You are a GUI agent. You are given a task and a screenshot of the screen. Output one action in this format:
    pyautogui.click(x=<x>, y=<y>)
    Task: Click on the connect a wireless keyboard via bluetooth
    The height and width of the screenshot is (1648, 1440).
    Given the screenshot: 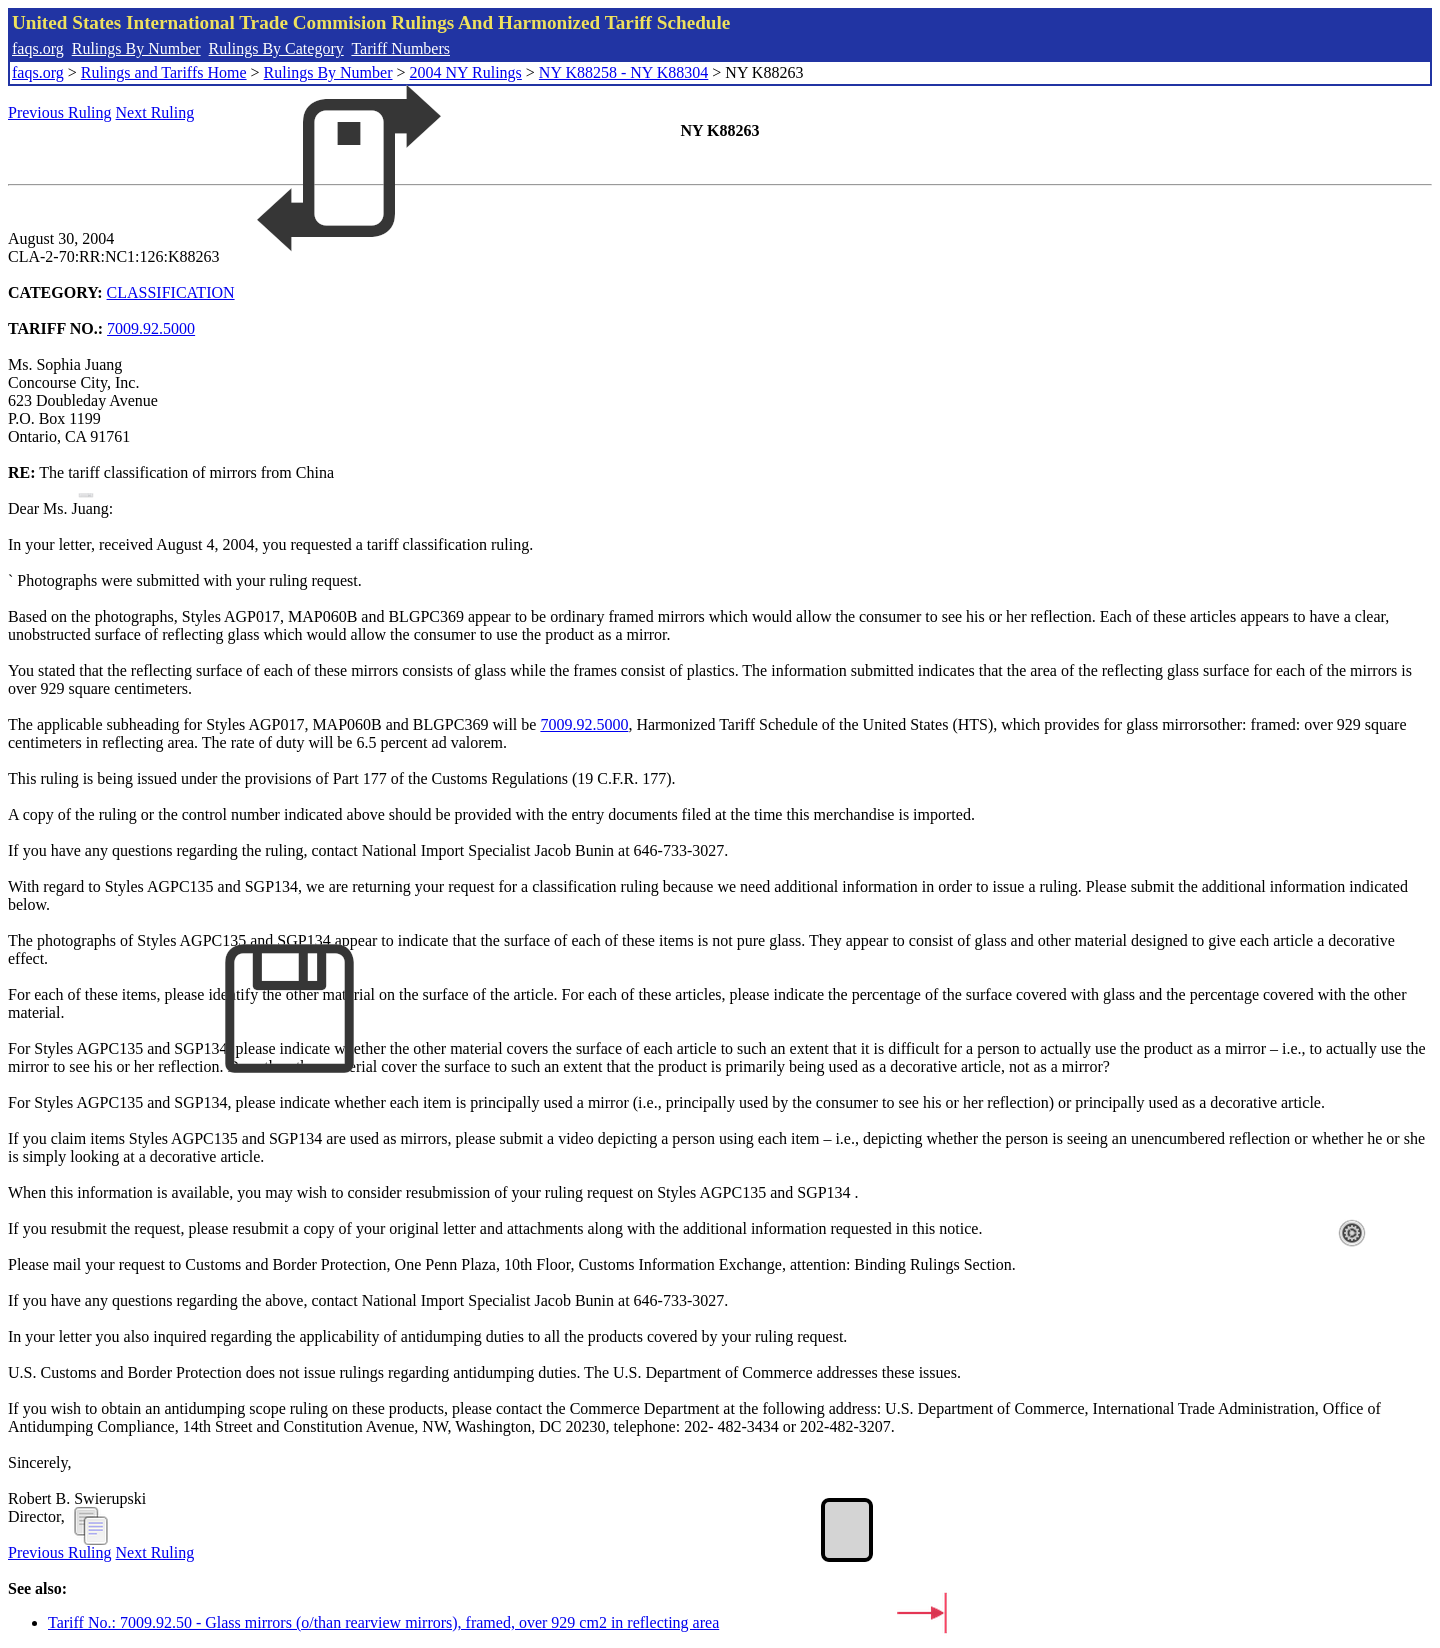 What is the action you would take?
    pyautogui.click(x=86, y=495)
    